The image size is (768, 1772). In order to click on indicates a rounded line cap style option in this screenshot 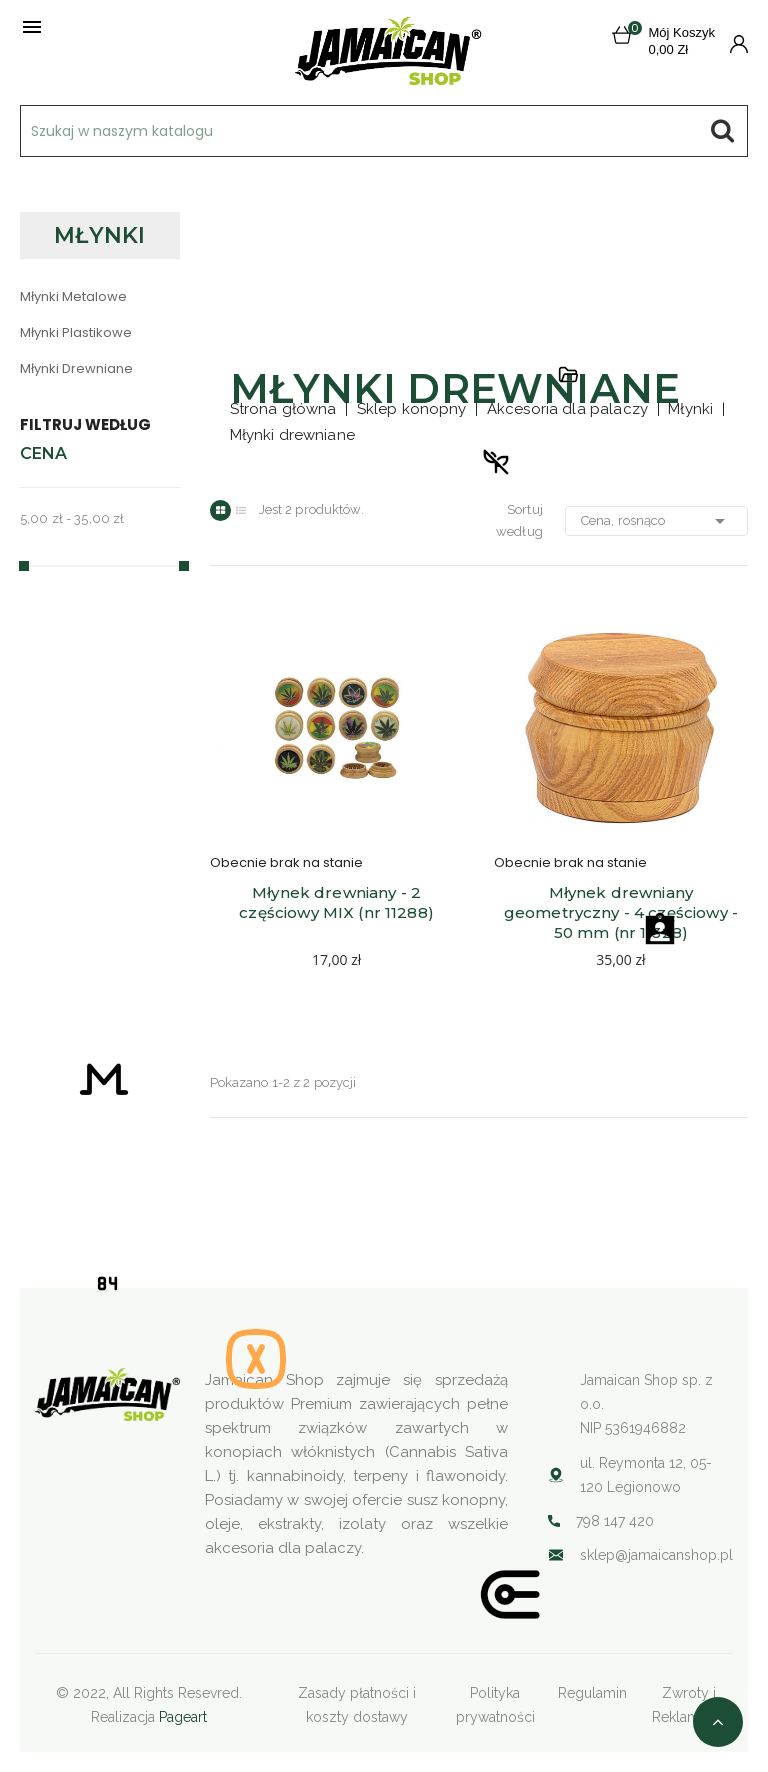, I will do `click(508, 1594)`.